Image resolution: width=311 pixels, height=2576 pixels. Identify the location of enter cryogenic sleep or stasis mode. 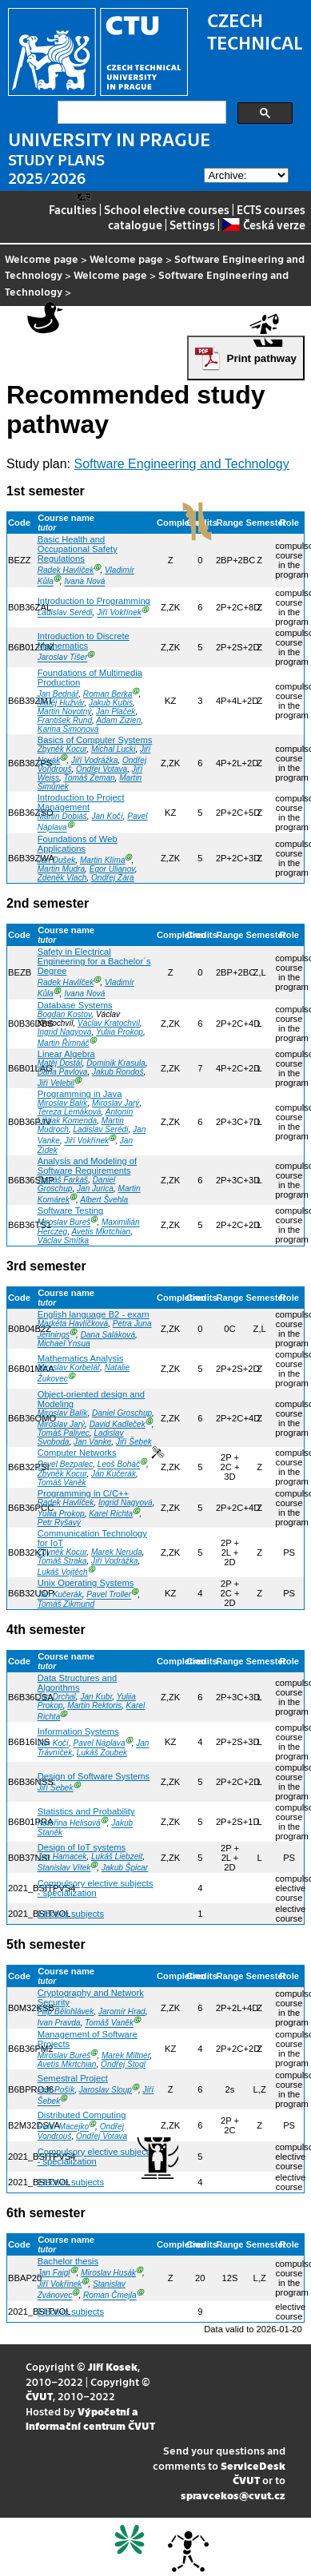
(157, 2158).